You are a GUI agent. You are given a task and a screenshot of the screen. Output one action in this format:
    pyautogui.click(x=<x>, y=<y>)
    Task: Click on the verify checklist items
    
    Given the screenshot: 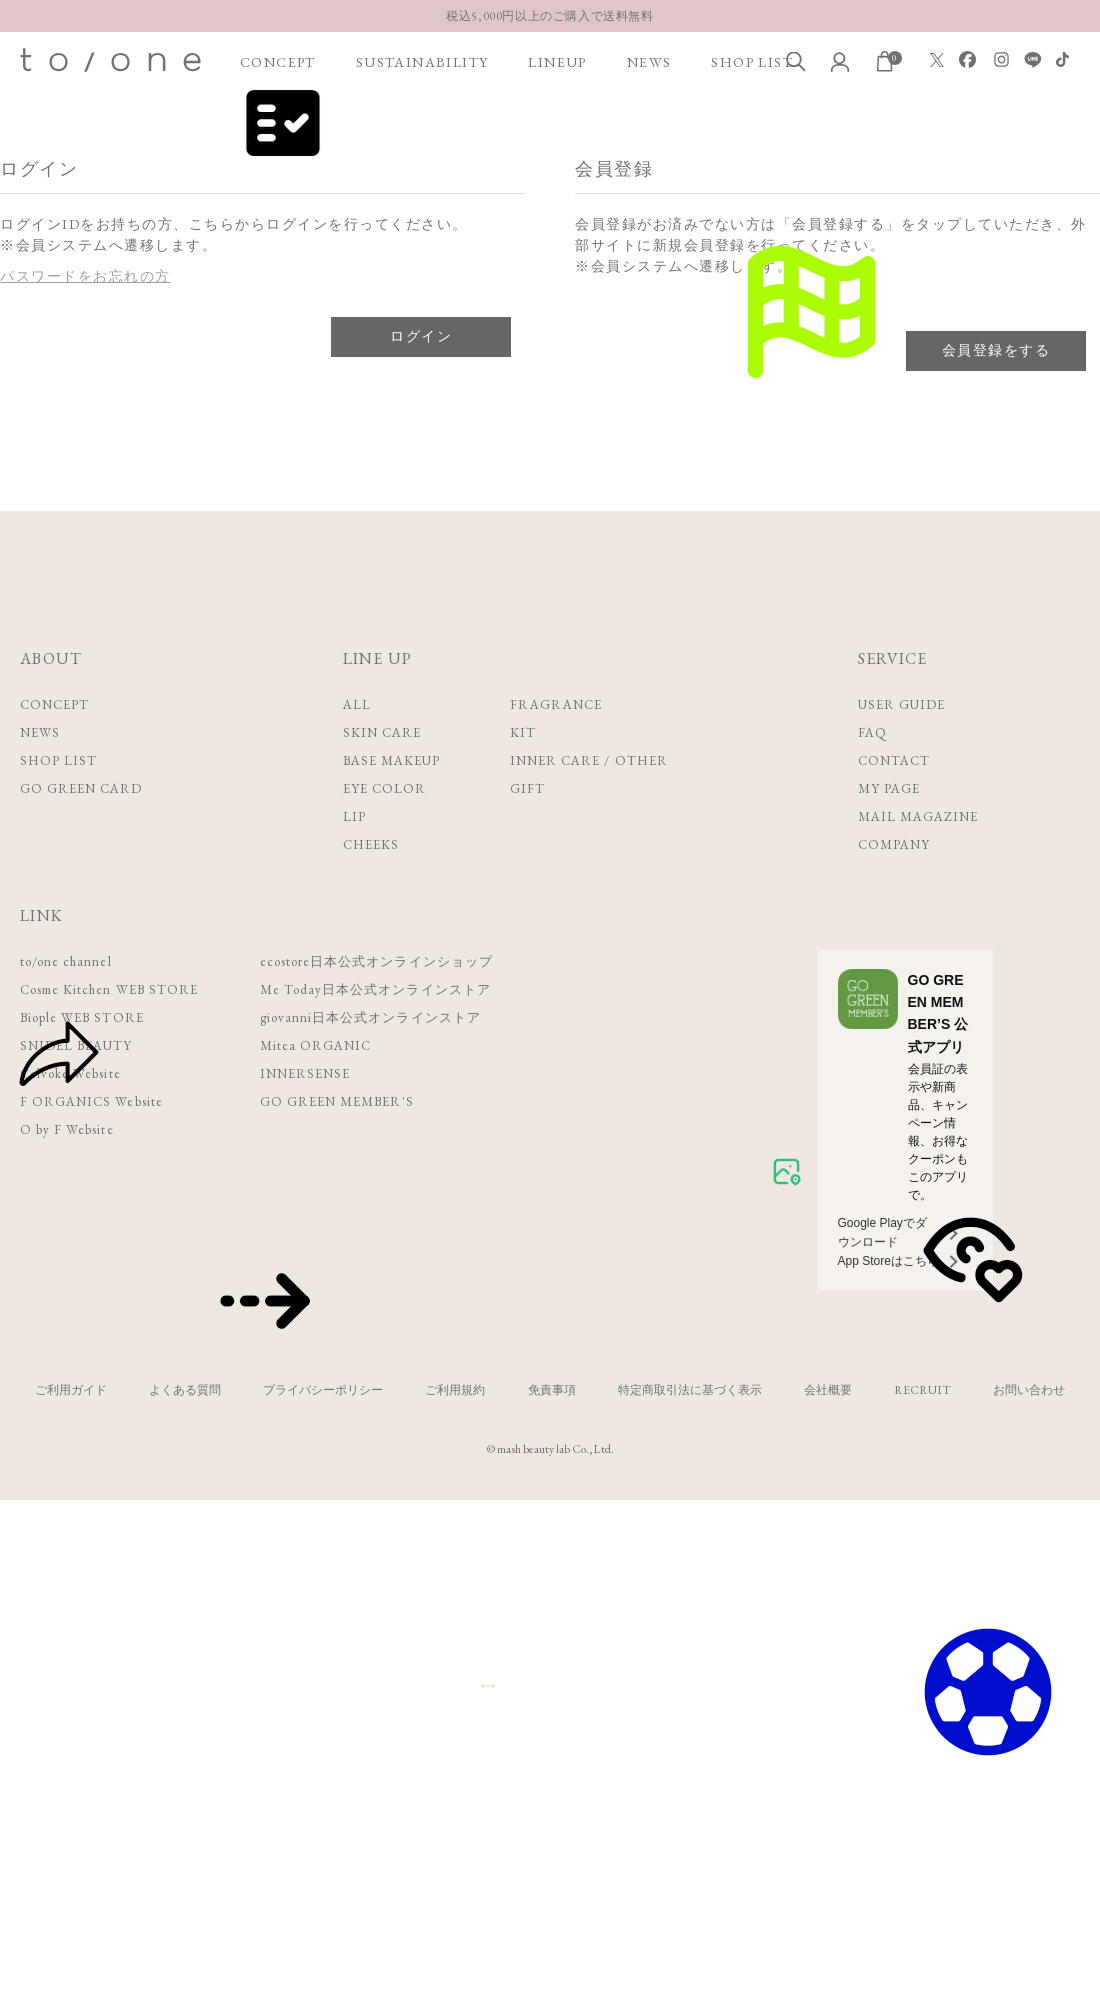 What is the action you would take?
    pyautogui.click(x=283, y=123)
    